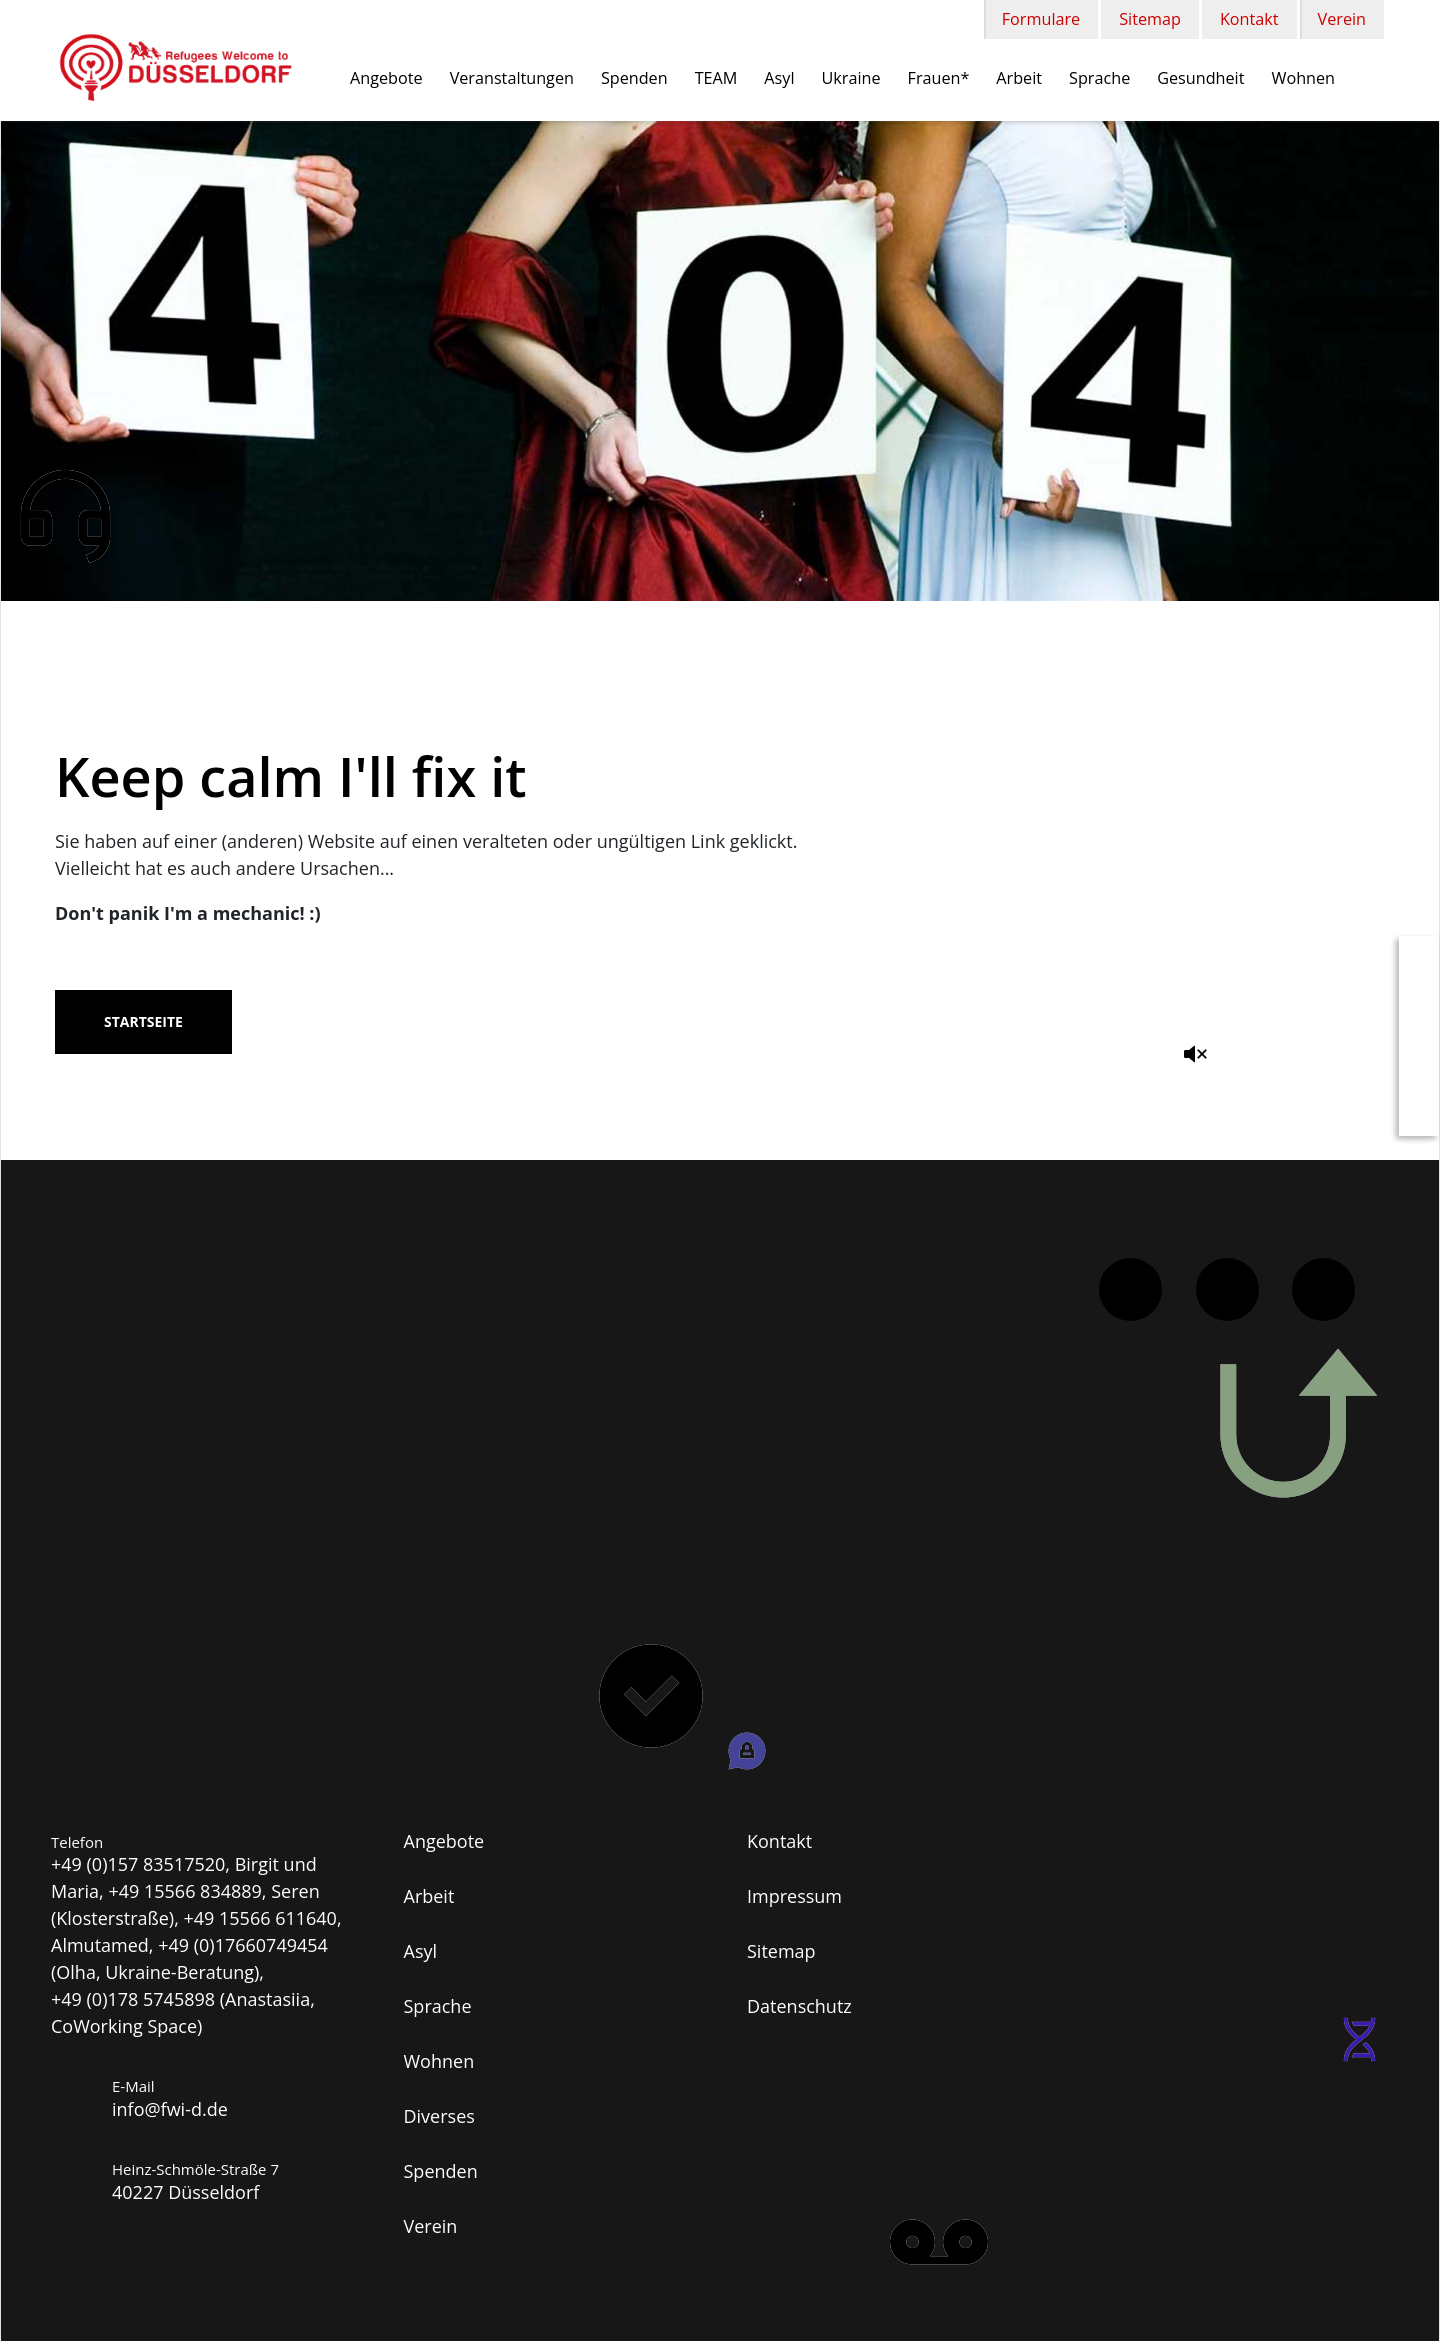 This screenshot has width=1440, height=2341. Describe the element at coordinates (651, 1696) in the screenshot. I see `indicates a completed or successful action` at that location.